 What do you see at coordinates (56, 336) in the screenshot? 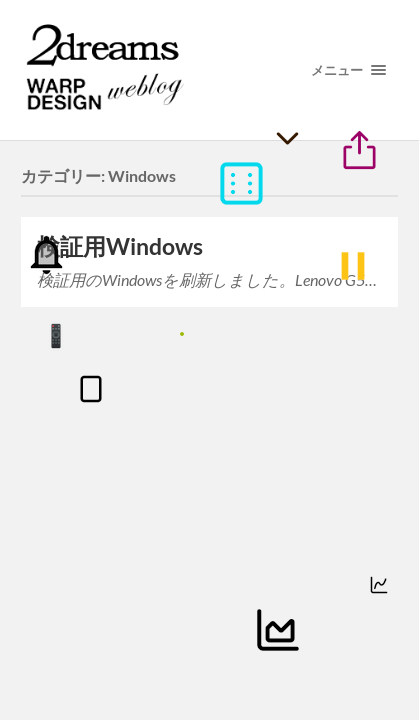
I see `connect a tv remote as an input device` at bounding box center [56, 336].